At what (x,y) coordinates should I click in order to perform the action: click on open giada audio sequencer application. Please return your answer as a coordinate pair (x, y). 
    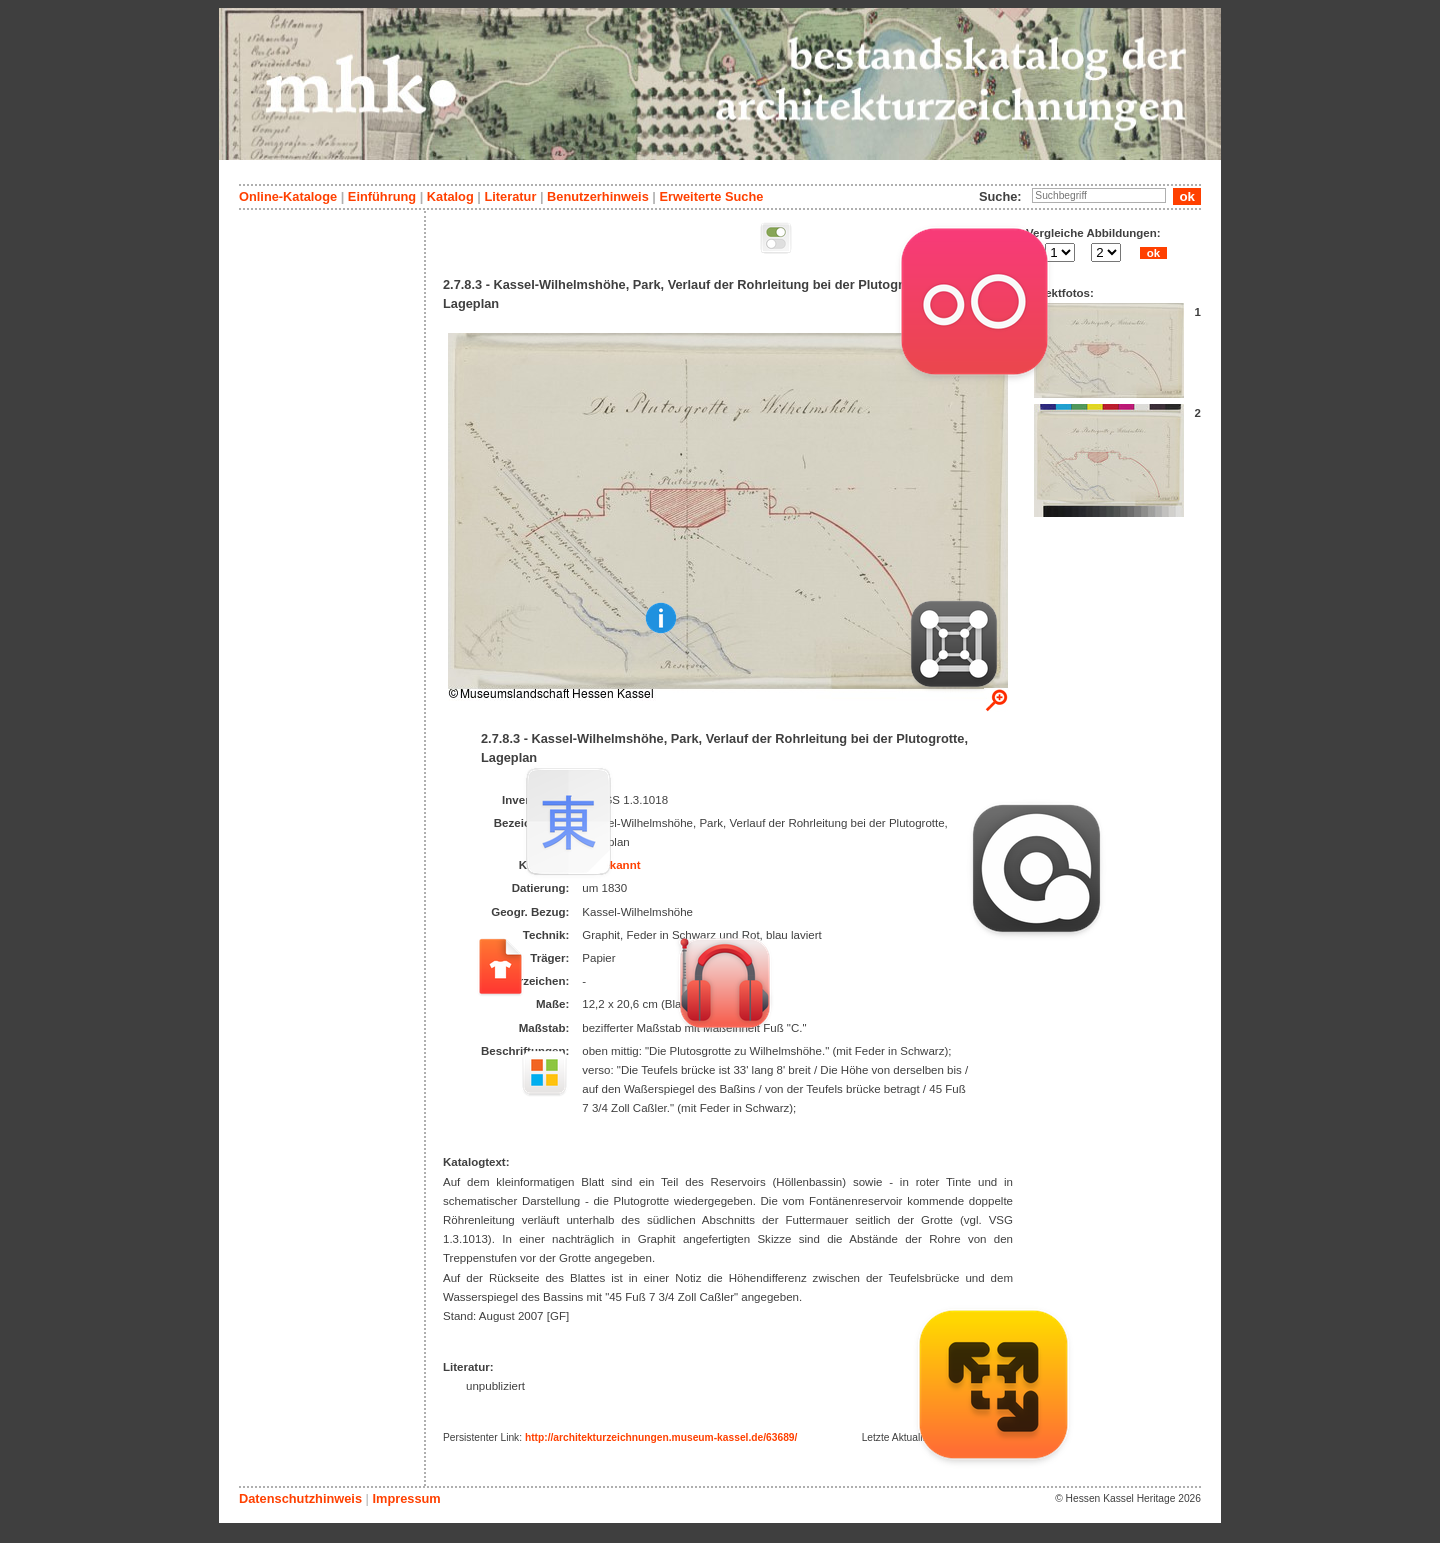
    Looking at the image, I should click on (1036, 868).